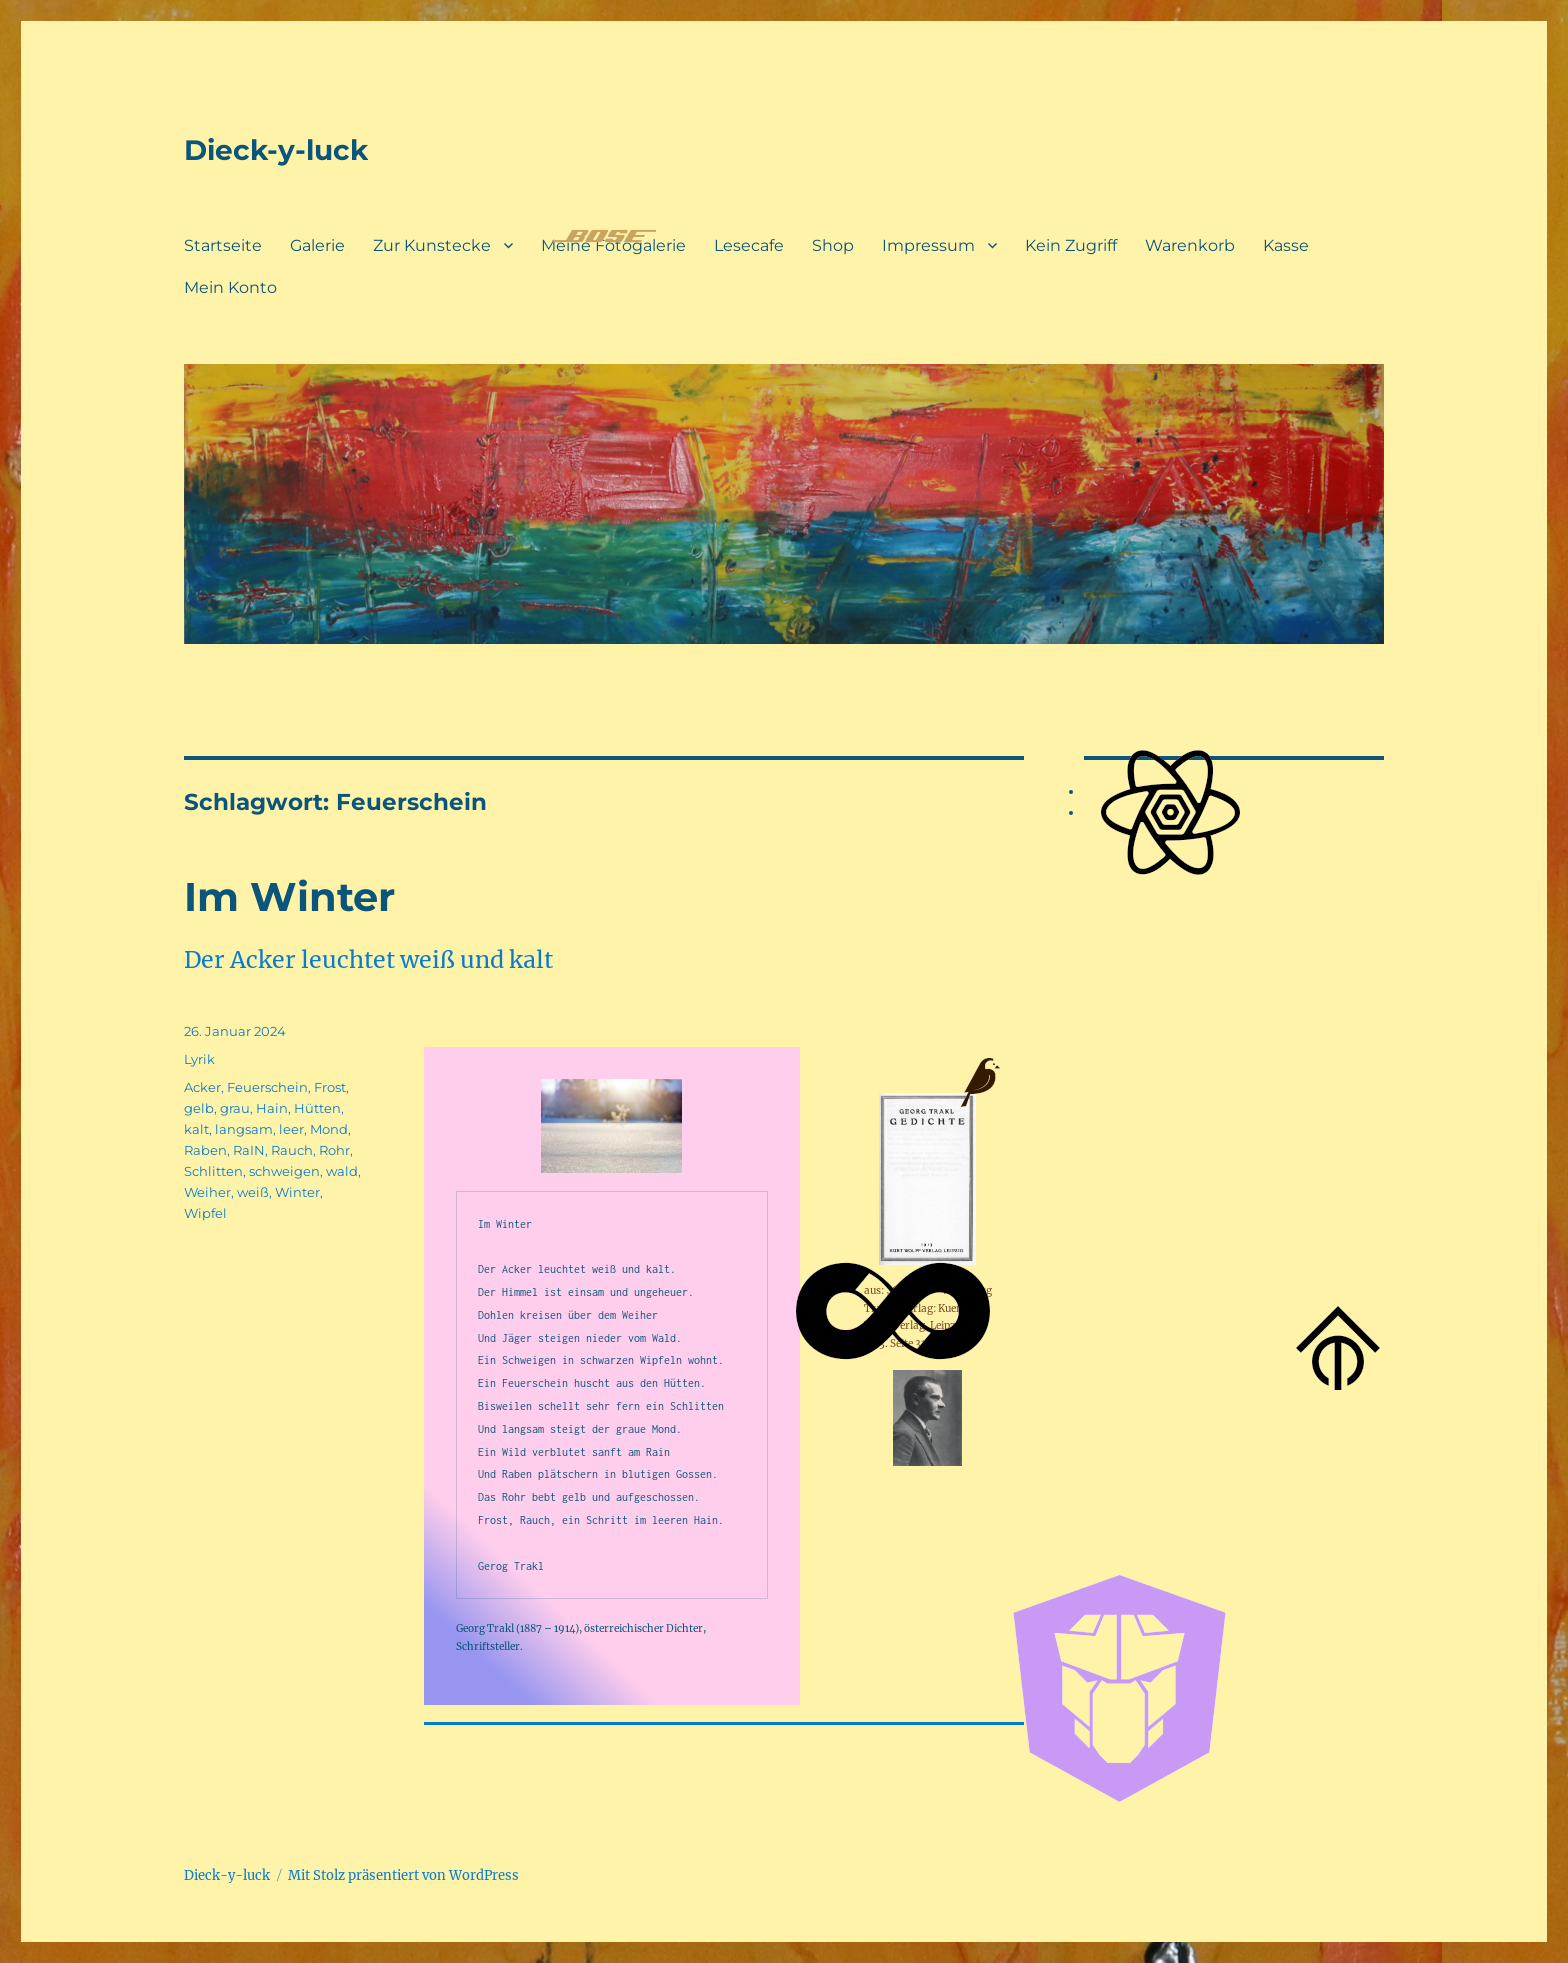 The width and height of the screenshot is (1568, 1963). What do you see at coordinates (893, 1311) in the screenshot?
I see `open Apache Superset data visualization platform` at bounding box center [893, 1311].